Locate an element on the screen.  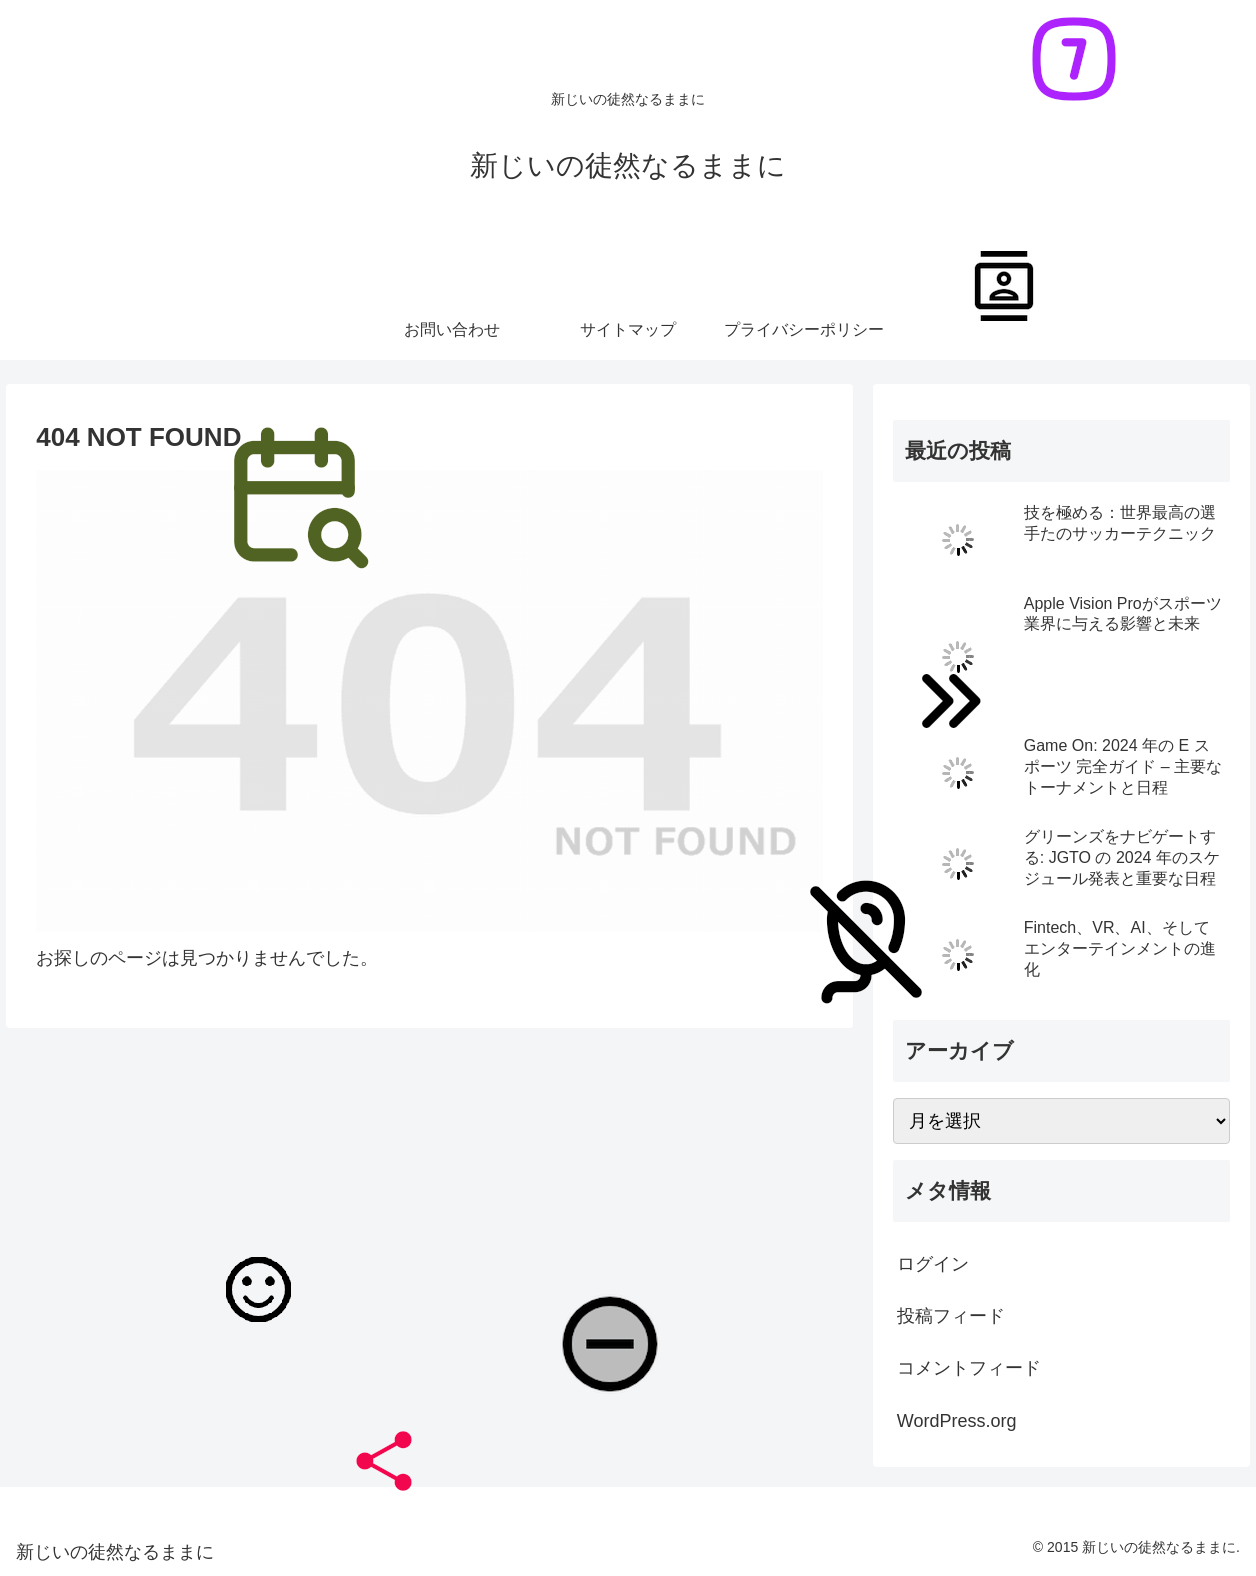
disable party or celebration mode is located at coordinates (866, 942).